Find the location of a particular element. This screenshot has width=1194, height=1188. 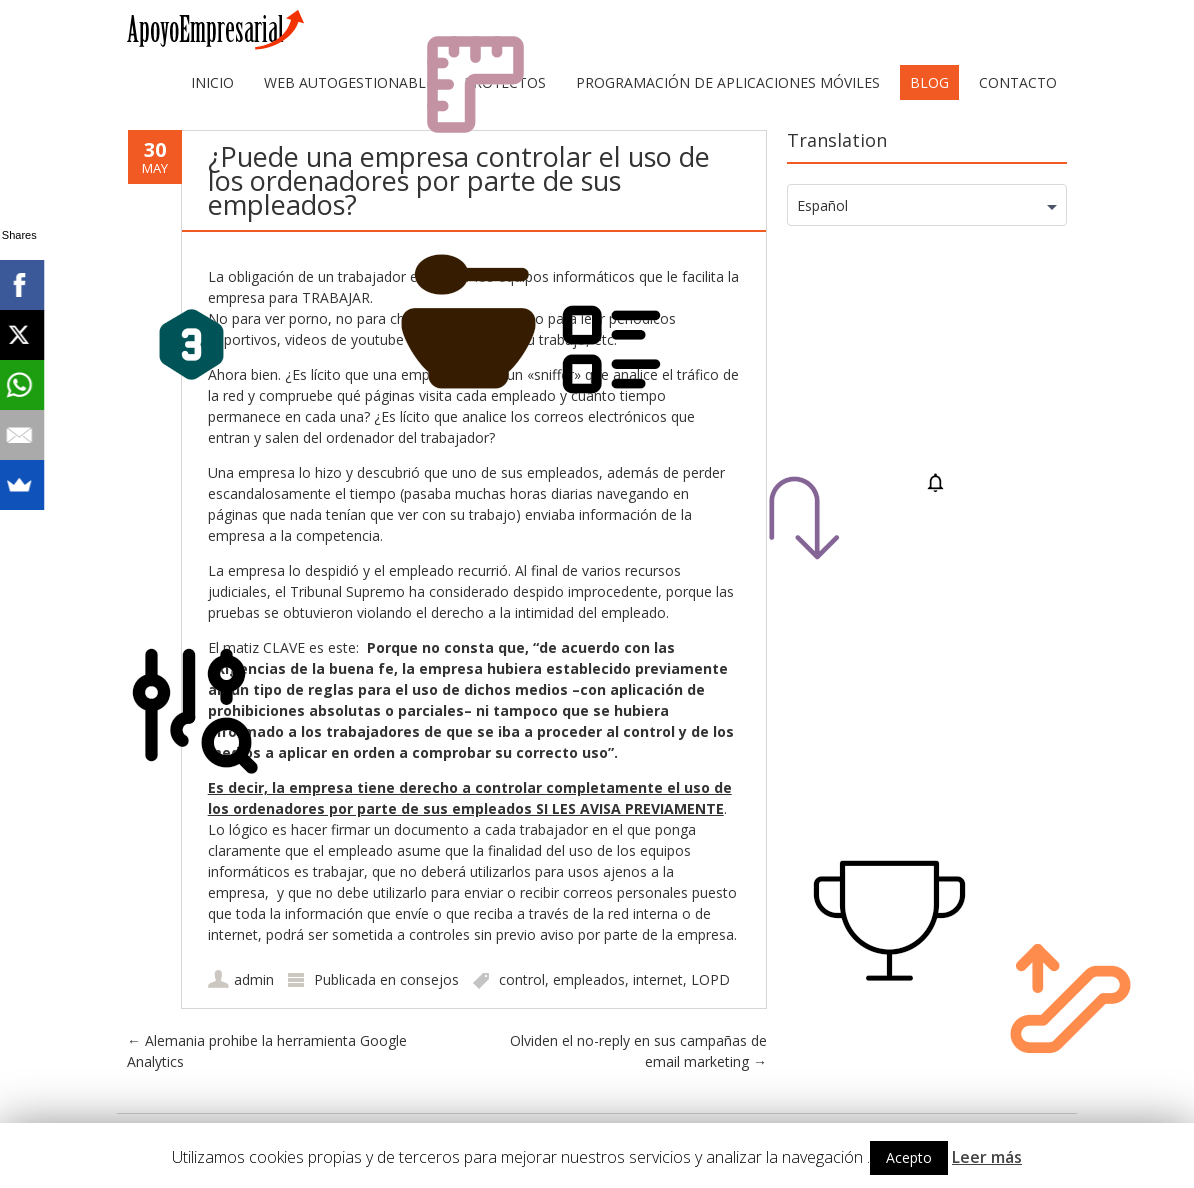

access measurement tools is located at coordinates (475, 84).